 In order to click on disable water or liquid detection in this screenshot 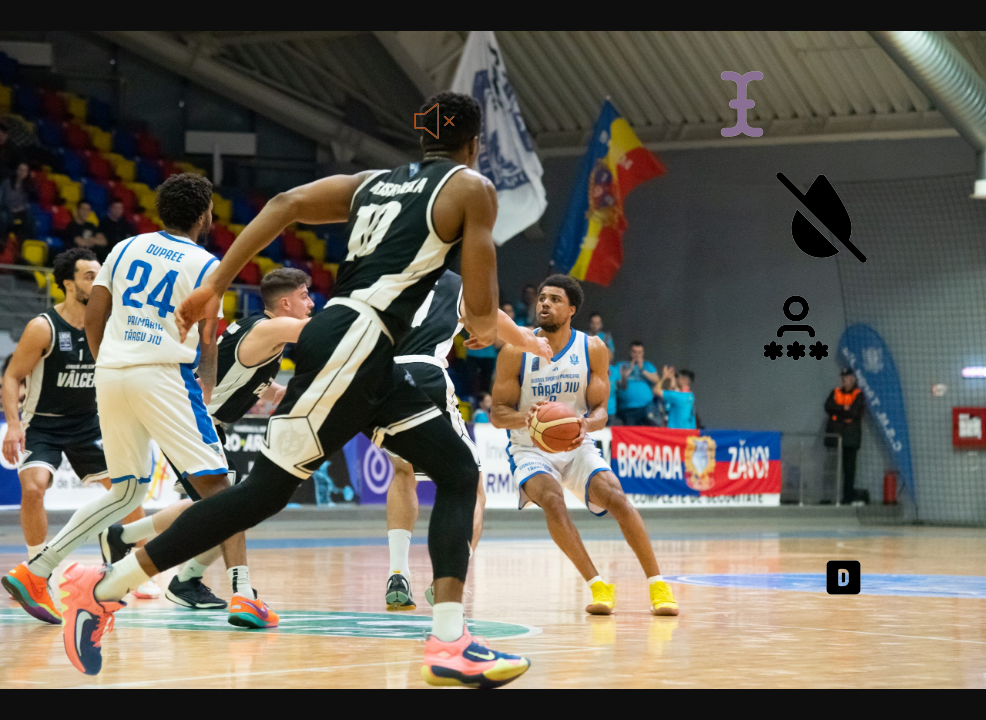, I will do `click(821, 217)`.